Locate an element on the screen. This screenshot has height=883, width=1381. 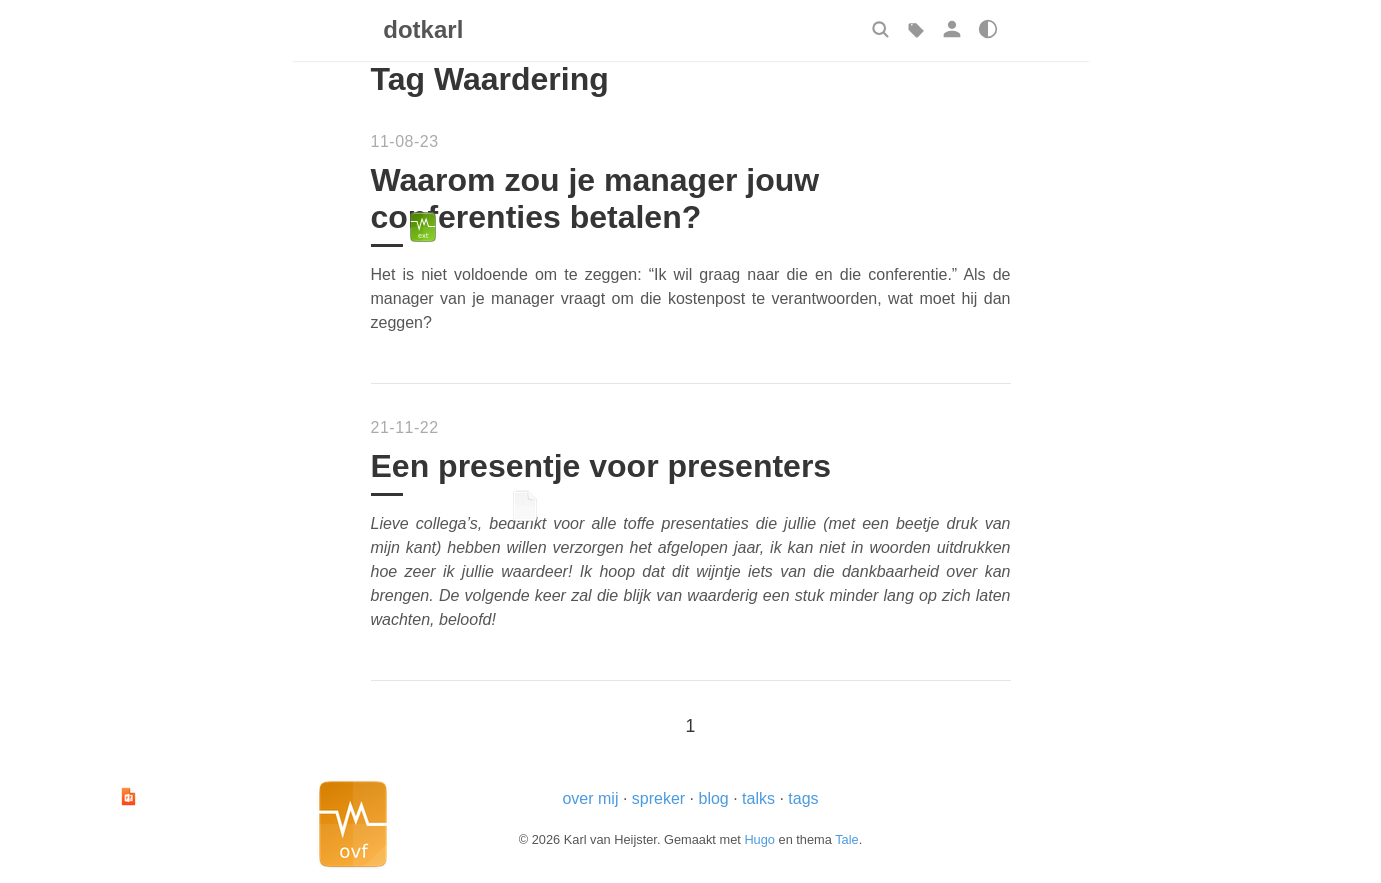
a Microsoft PowerPoint file is located at coordinates (128, 796).